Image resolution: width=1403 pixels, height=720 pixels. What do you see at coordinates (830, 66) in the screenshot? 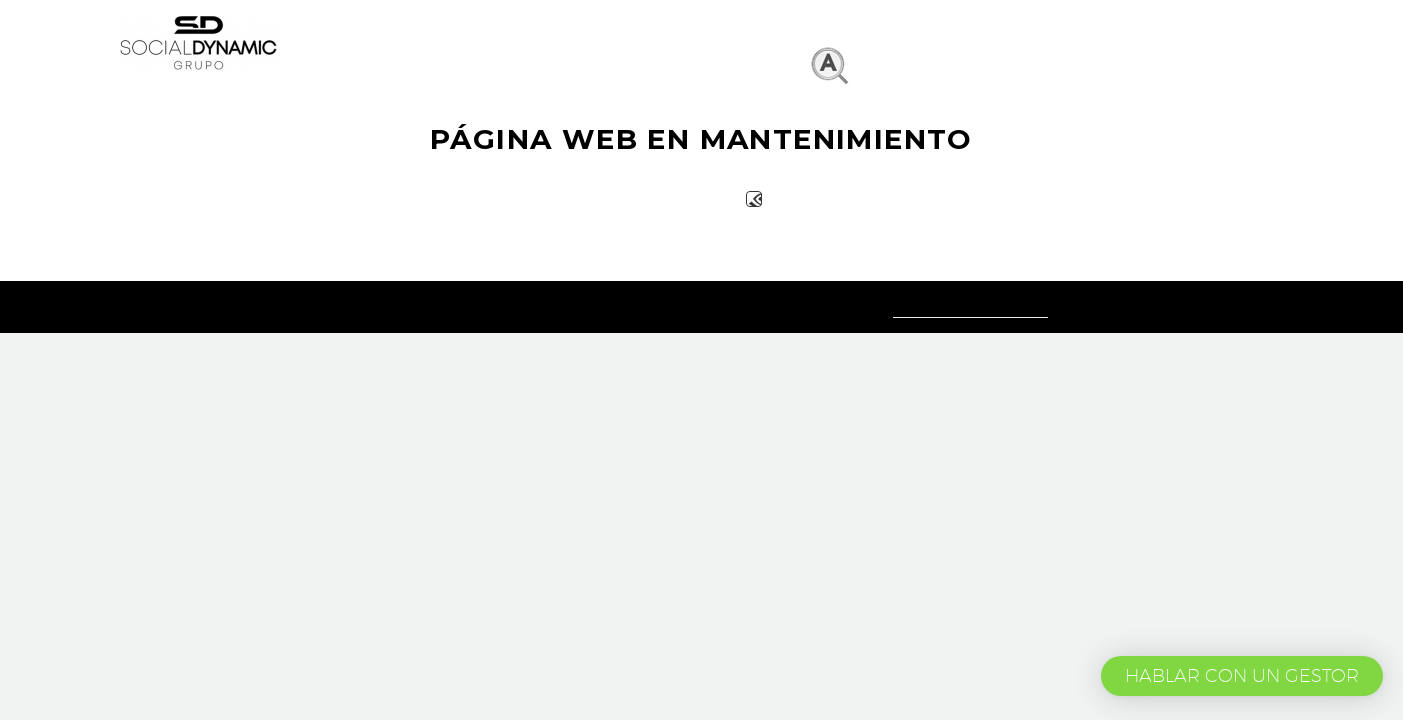
I see `search for files or documents` at bounding box center [830, 66].